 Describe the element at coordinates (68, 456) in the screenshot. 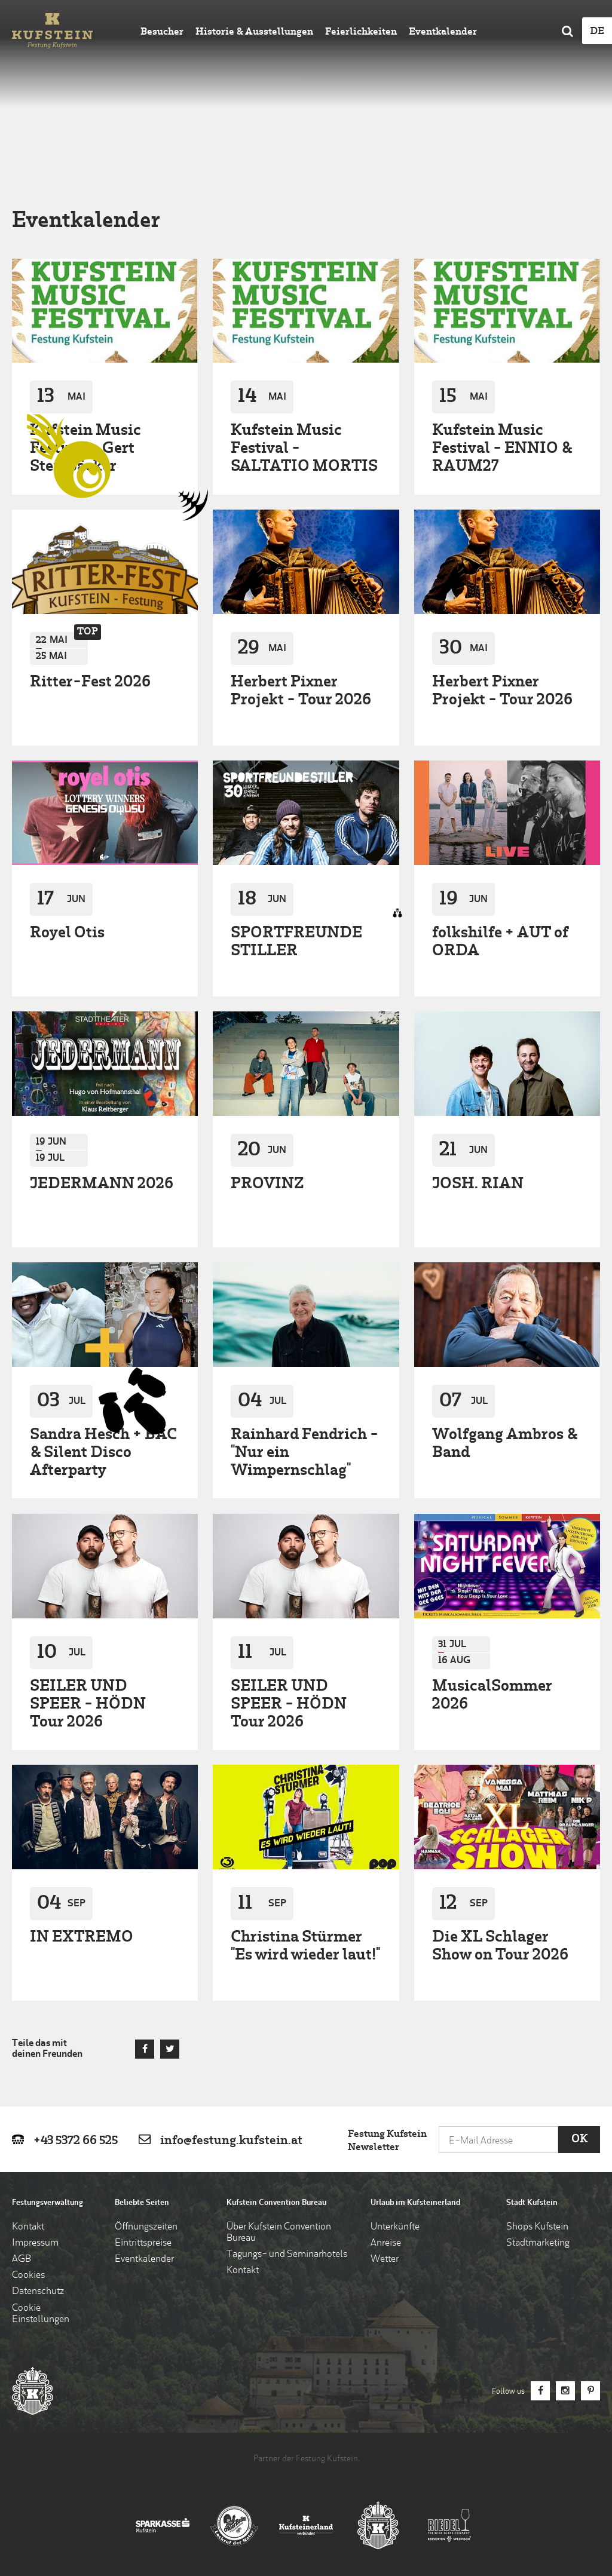

I see `indicates a status effect like curse or blindness in a game` at that location.